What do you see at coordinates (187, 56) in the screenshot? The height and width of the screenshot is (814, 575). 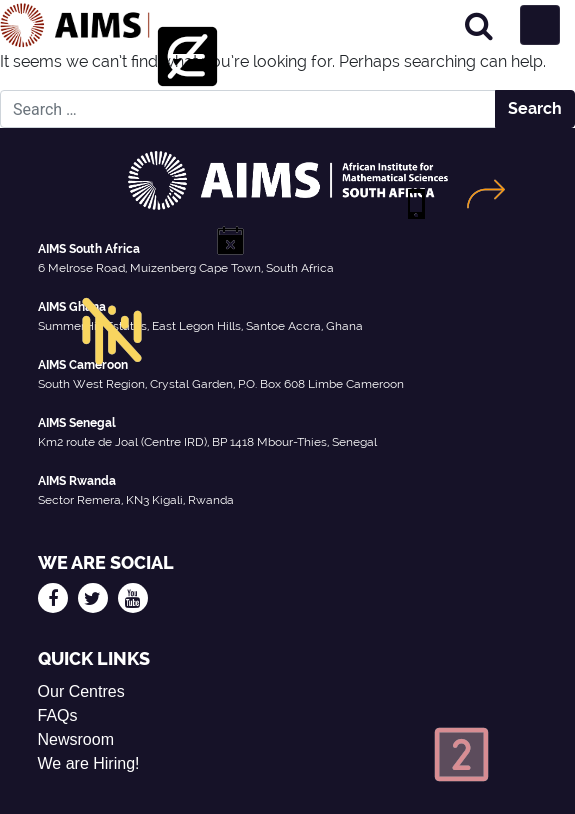 I see `indicates item is not part of a set or group` at bounding box center [187, 56].